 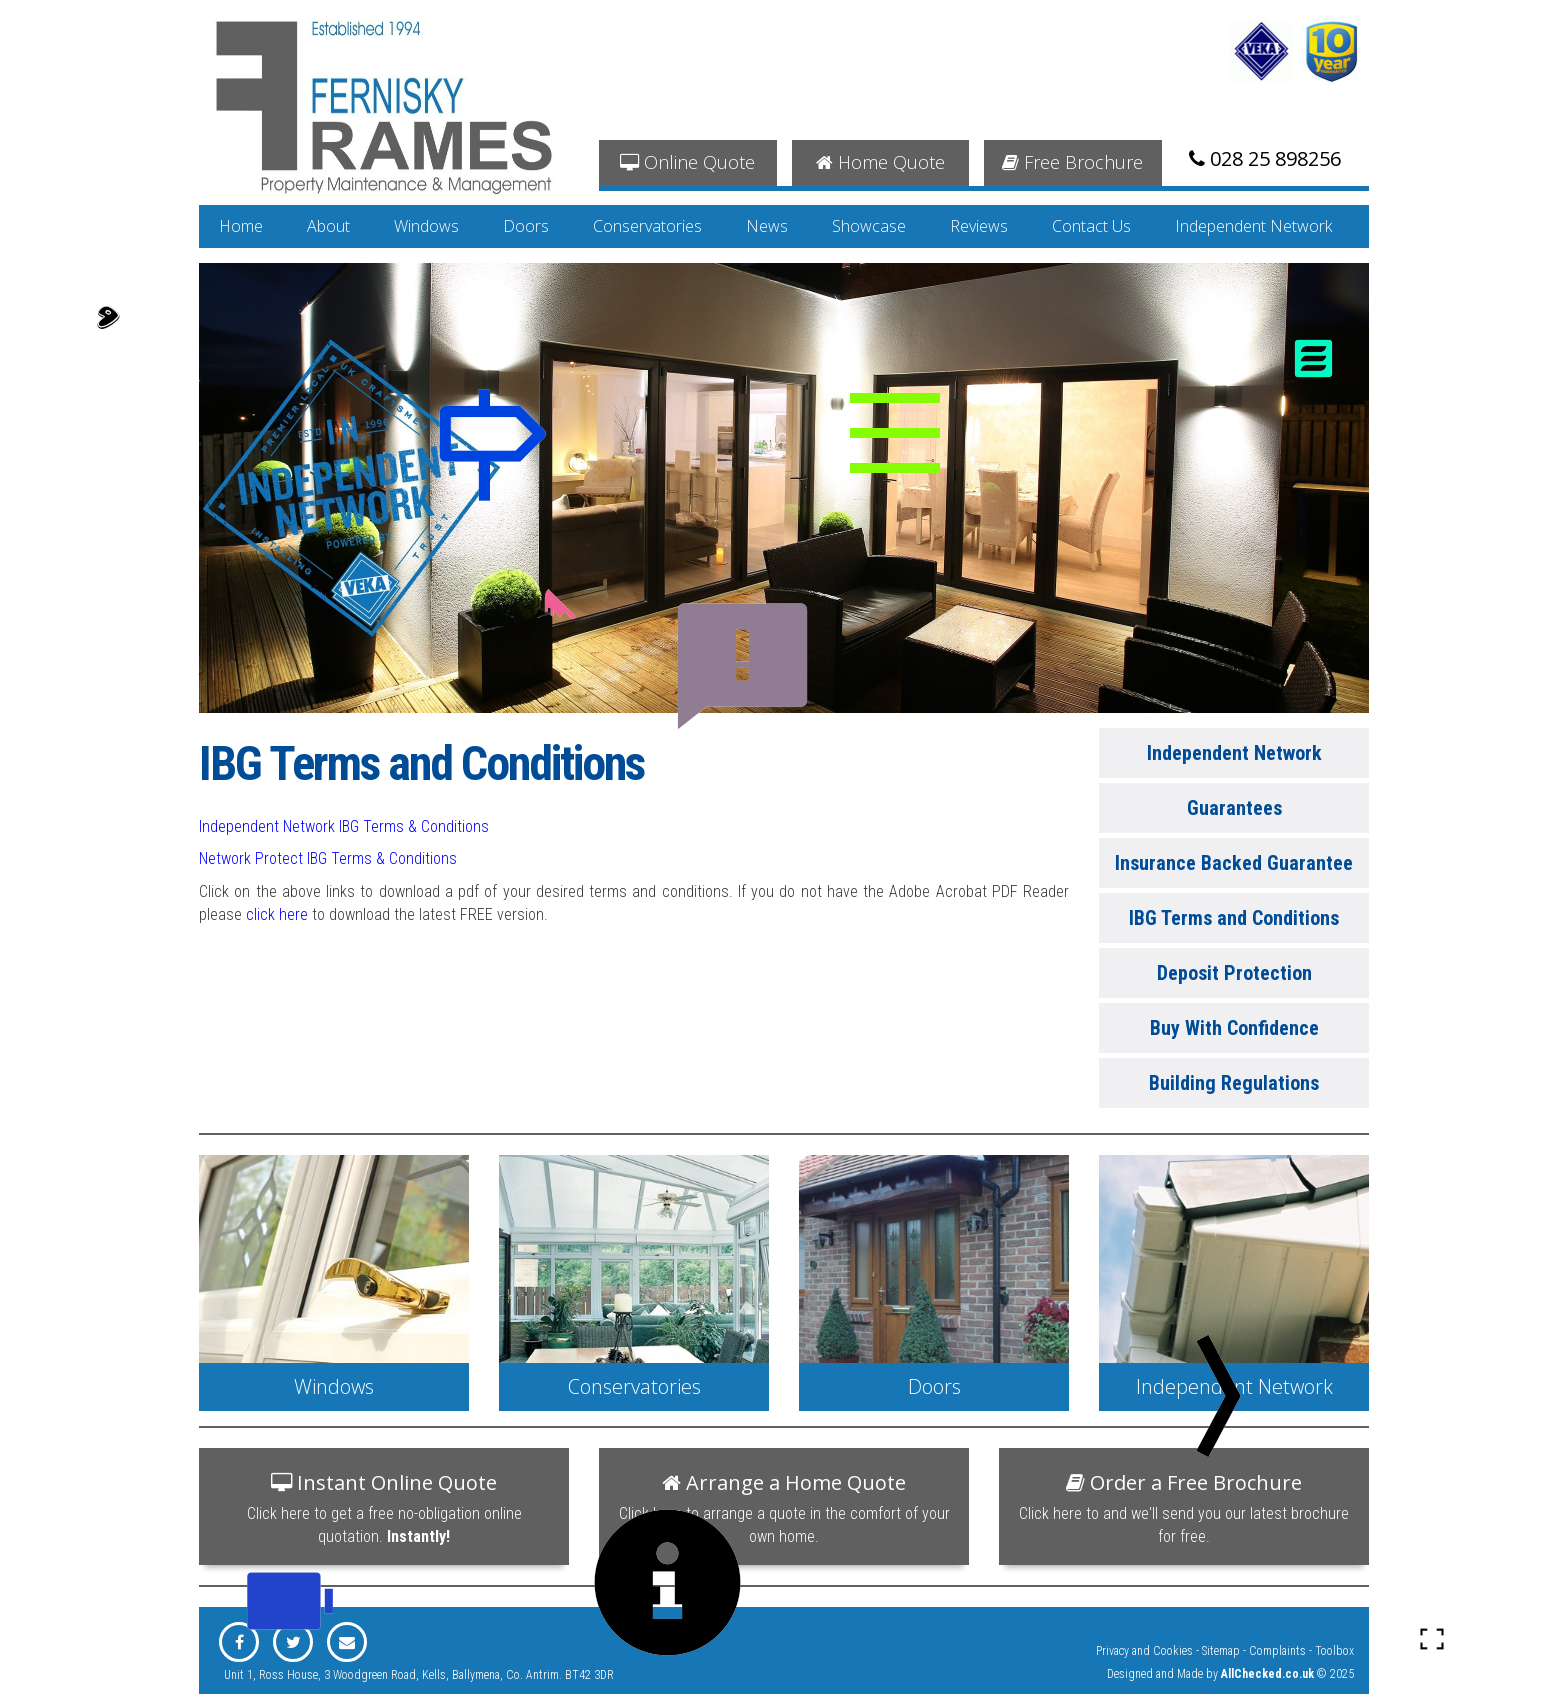 I want to click on enter fullscreen mode, so click(x=1432, y=1639).